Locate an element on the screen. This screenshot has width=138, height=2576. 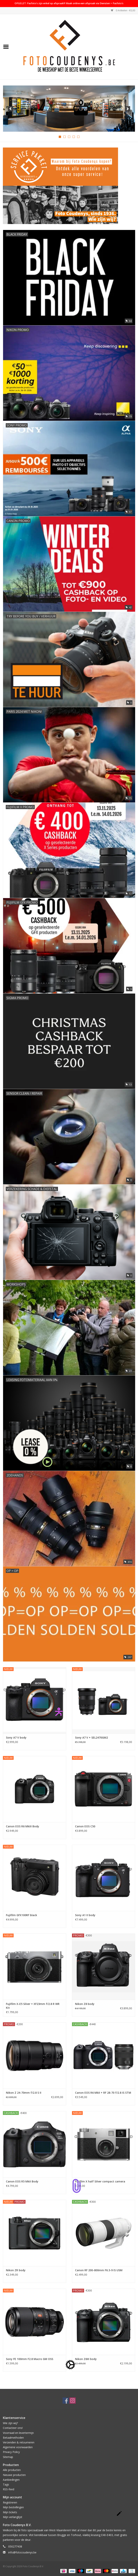
attach a file to your message is located at coordinates (77, 2186).